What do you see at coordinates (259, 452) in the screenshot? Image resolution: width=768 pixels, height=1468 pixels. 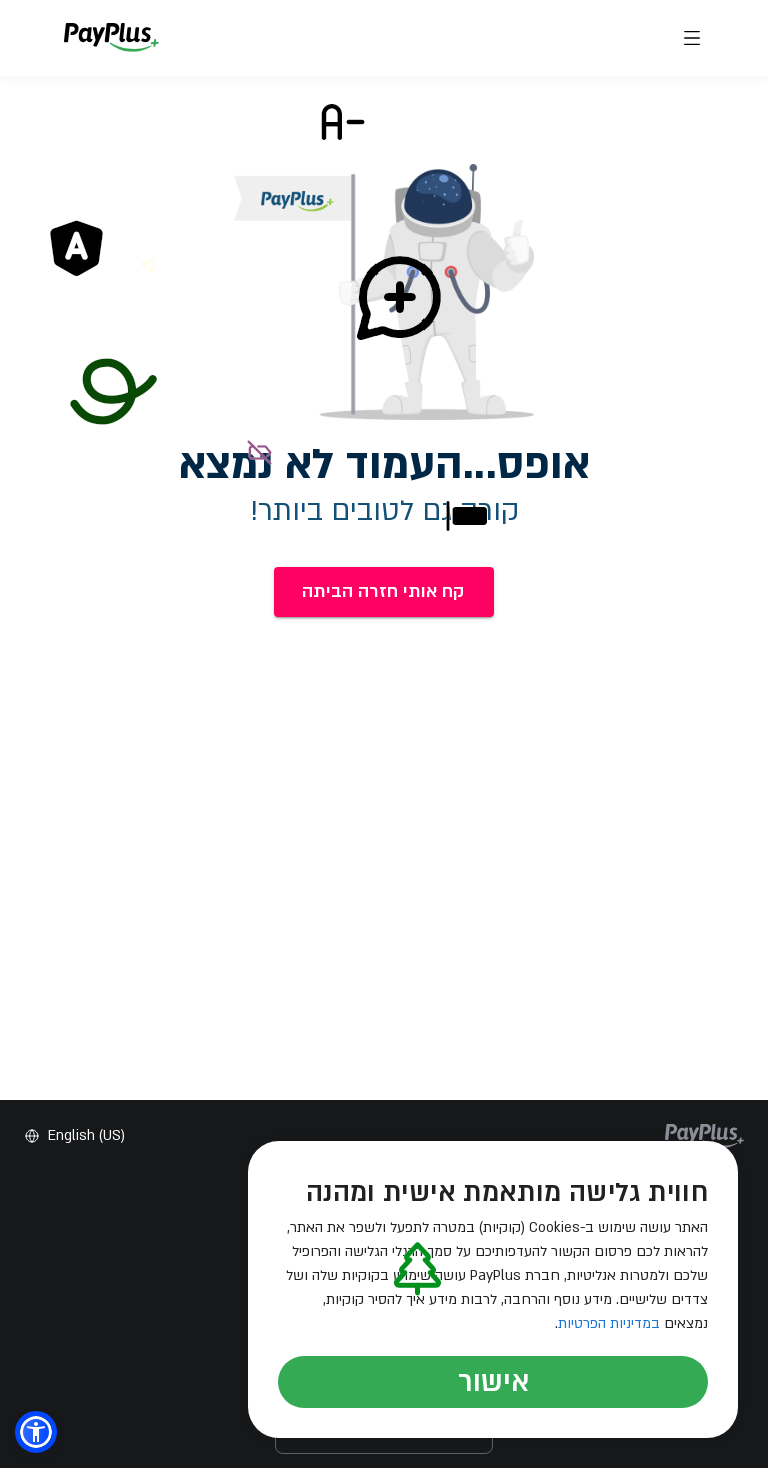 I see `disable or remove a label` at bounding box center [259, 452].